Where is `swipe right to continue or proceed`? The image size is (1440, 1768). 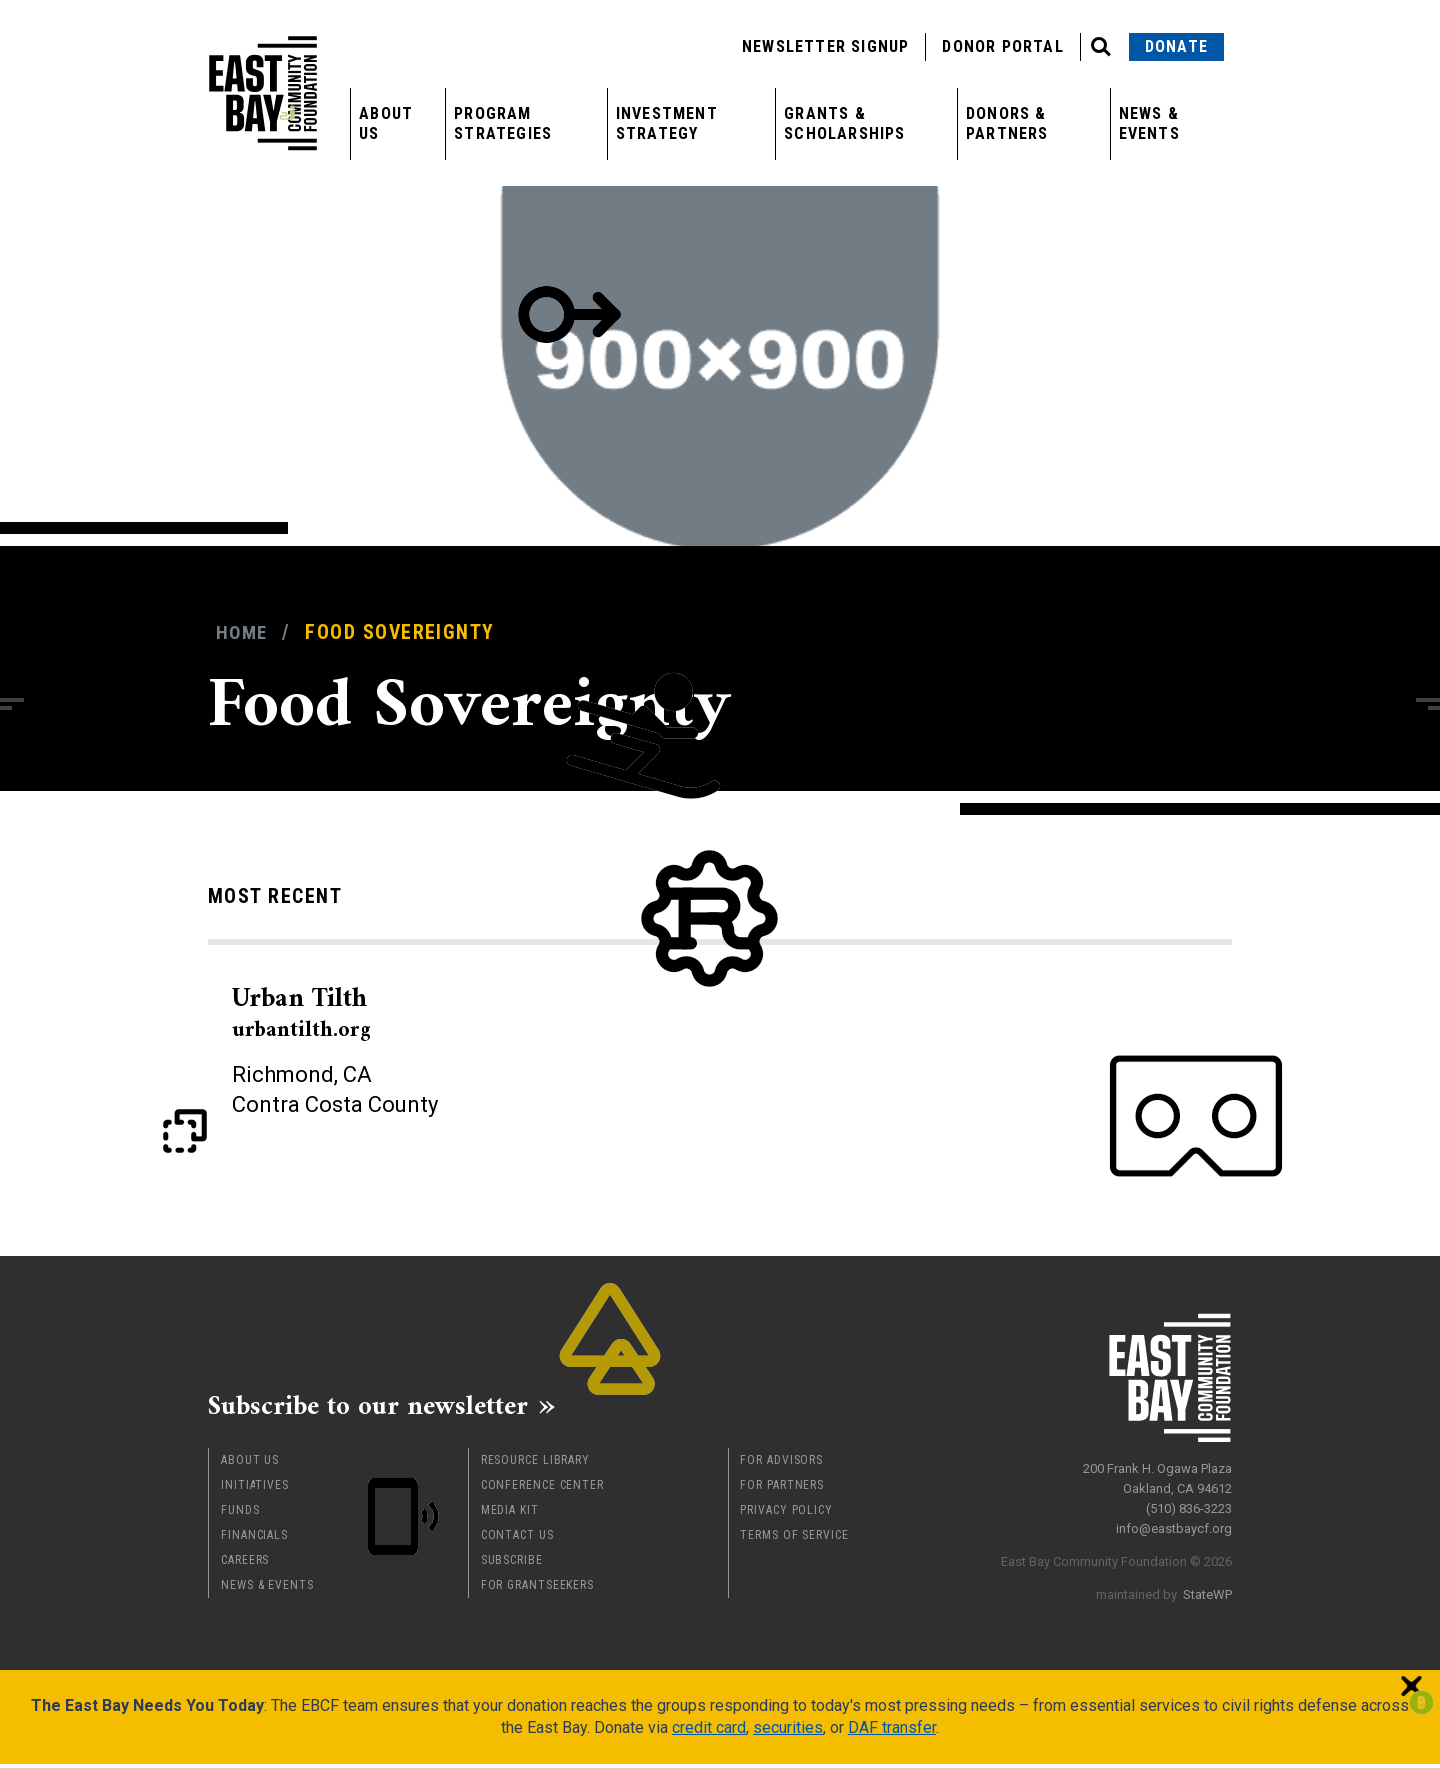
swipe right to continue or proceed is located at coordinates (569, 314).